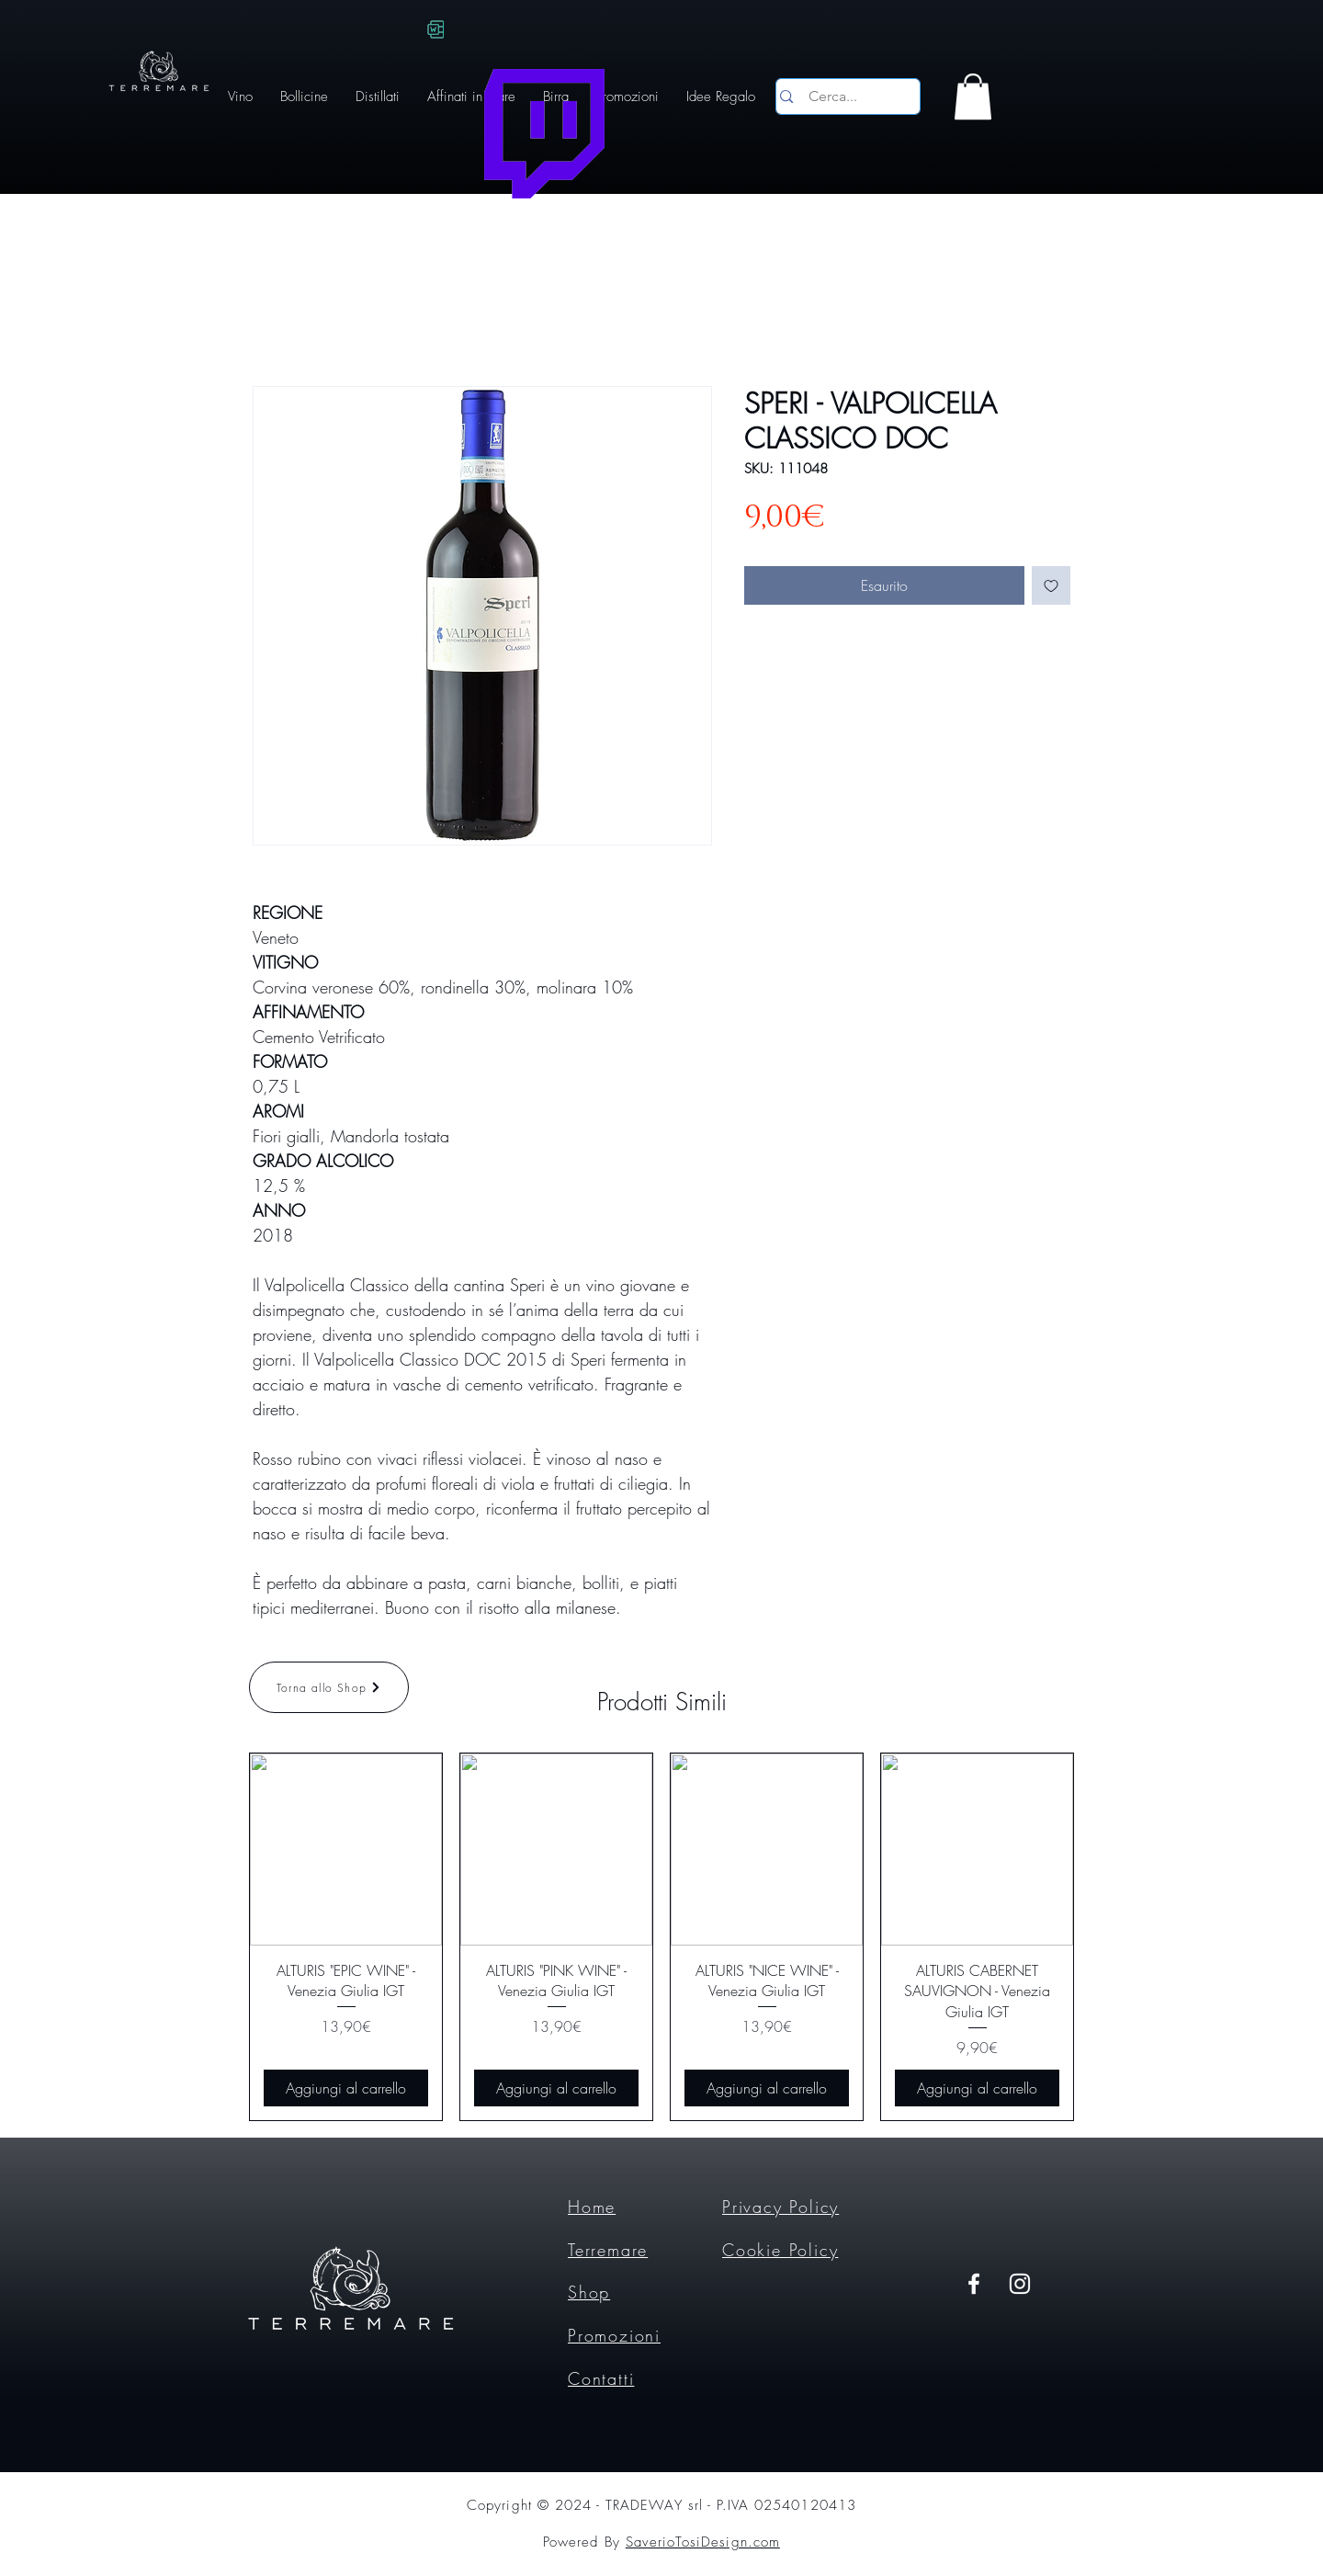 Image resolution: width=1323 pixels, height=2576 pixels. I want to click on open Microsoft Word, so click(436, 29).